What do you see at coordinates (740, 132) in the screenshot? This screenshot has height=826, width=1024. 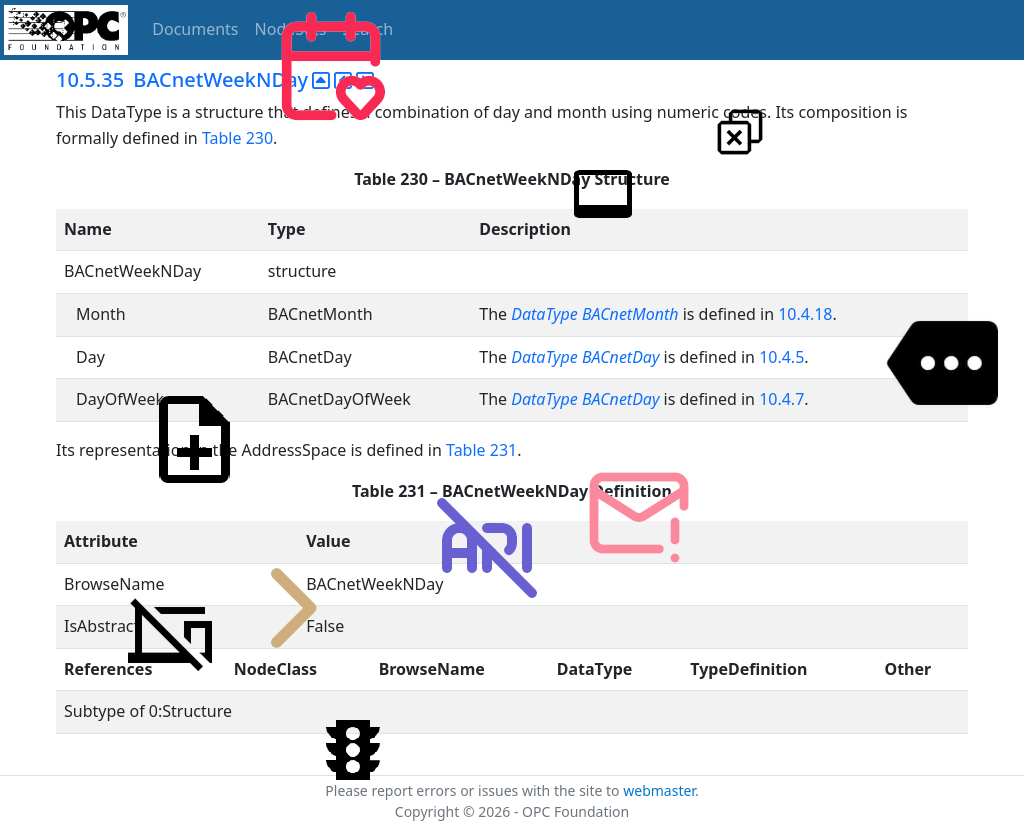 I see `close all open tabs or windows` at bounding box center [740, 132].